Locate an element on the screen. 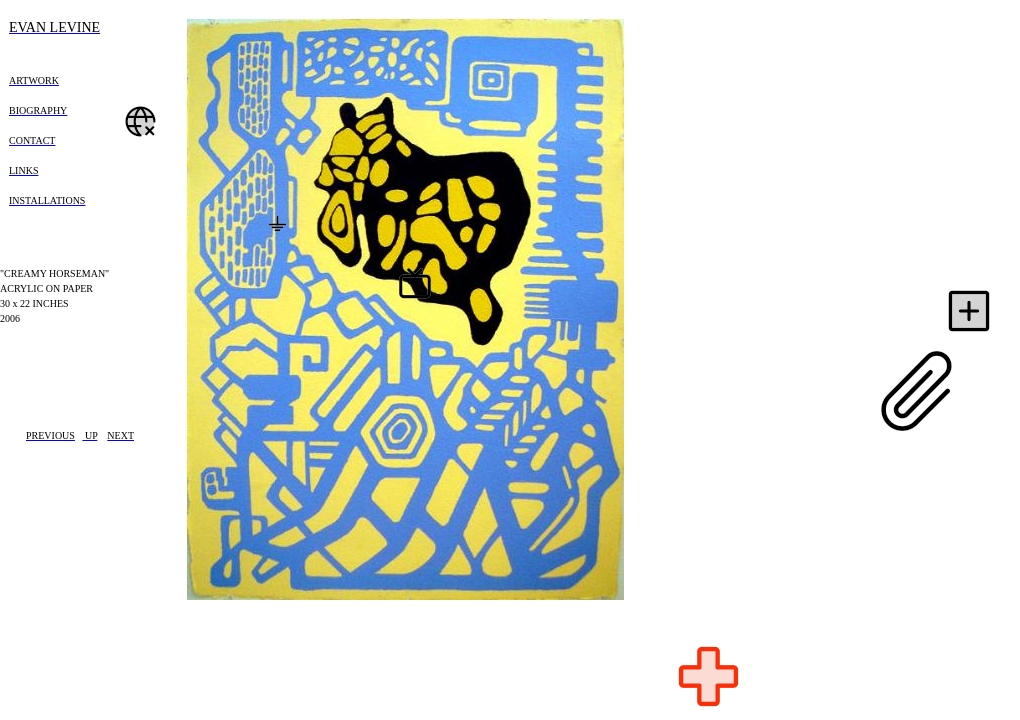 This screenshot has width=1020, height=720. disable internet or web access is located at coordinates (140, 121).